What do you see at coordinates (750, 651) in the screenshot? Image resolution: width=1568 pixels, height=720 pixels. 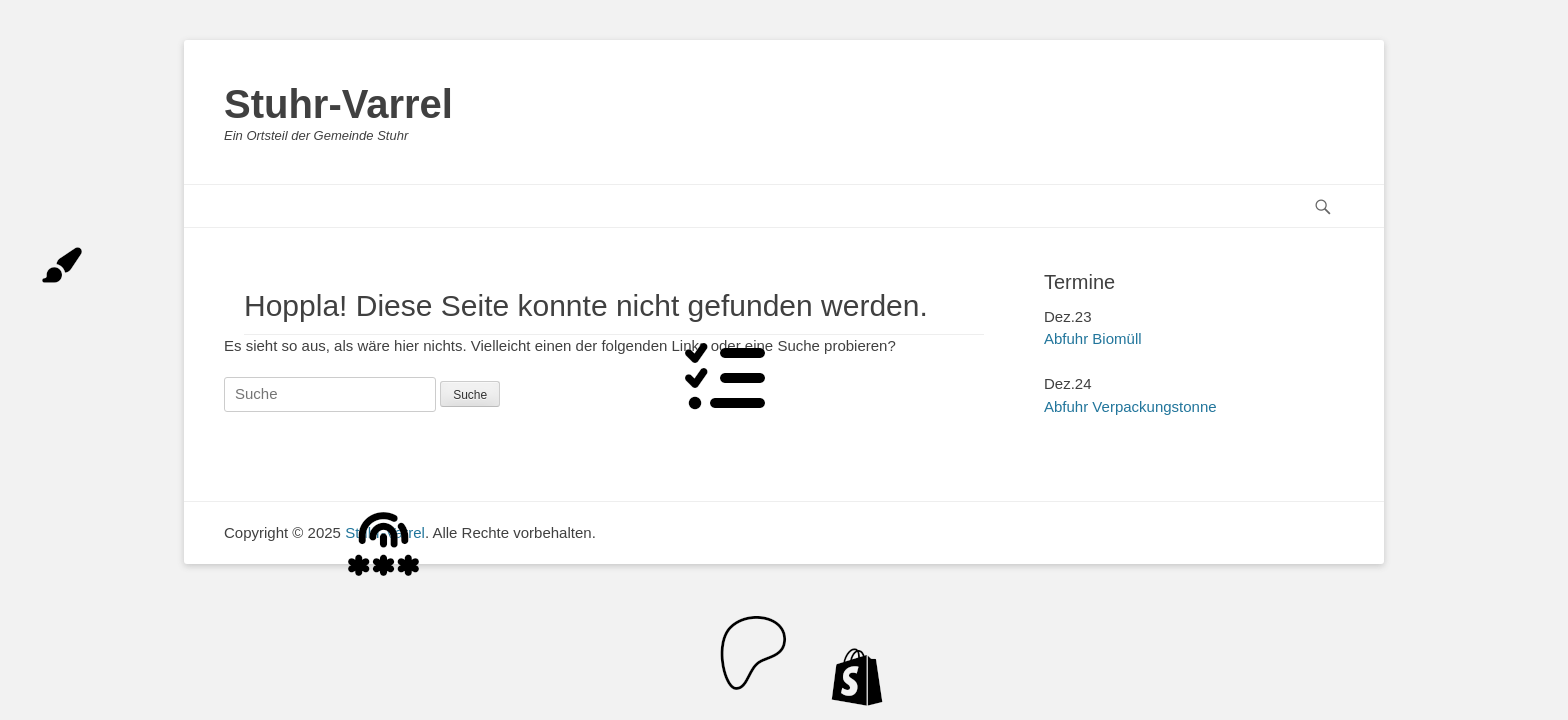 I see `link to patreon profile or page` at bounding box center [750, 651].